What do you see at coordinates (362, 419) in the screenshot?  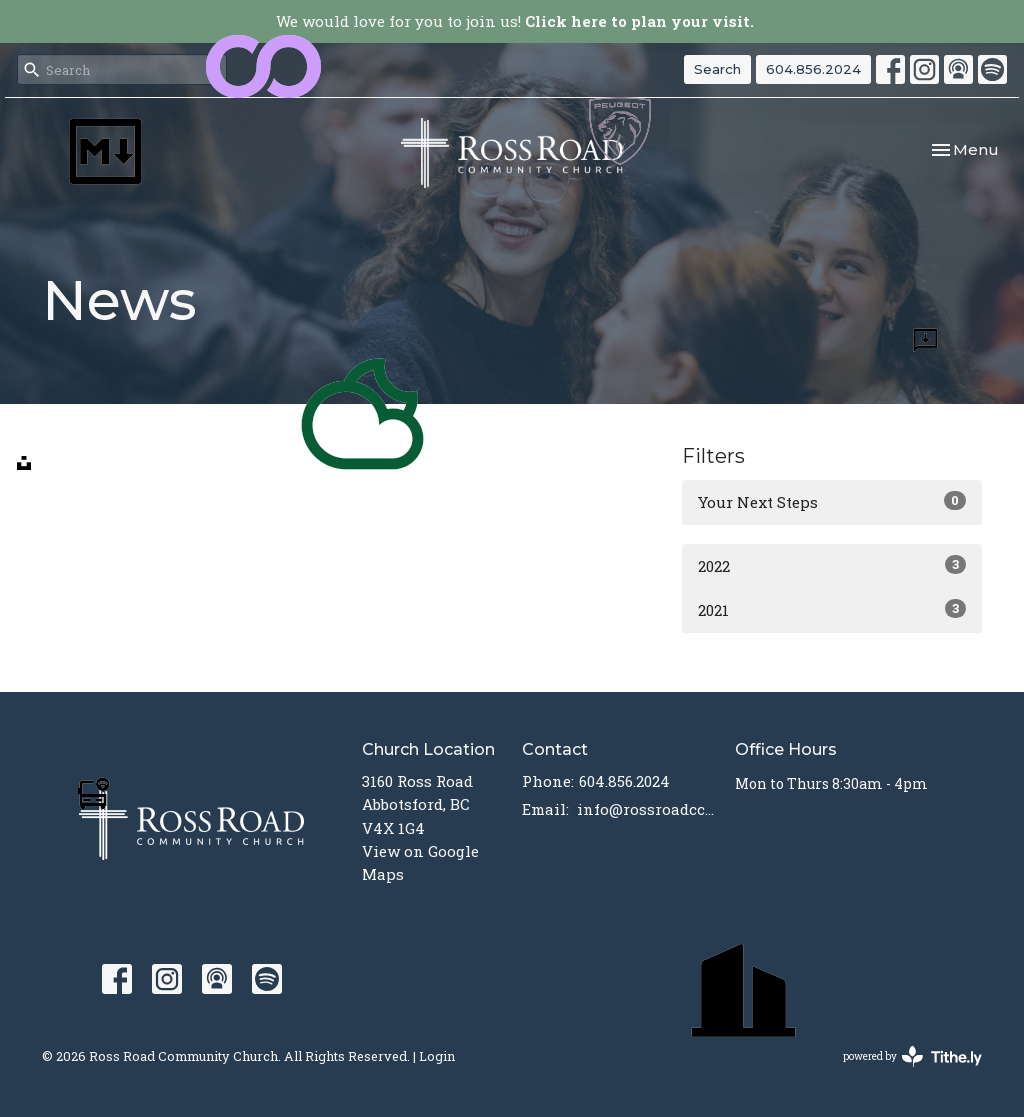 I see `indicates partly cloudy night weather conditions` at bounding box center [362, 419].